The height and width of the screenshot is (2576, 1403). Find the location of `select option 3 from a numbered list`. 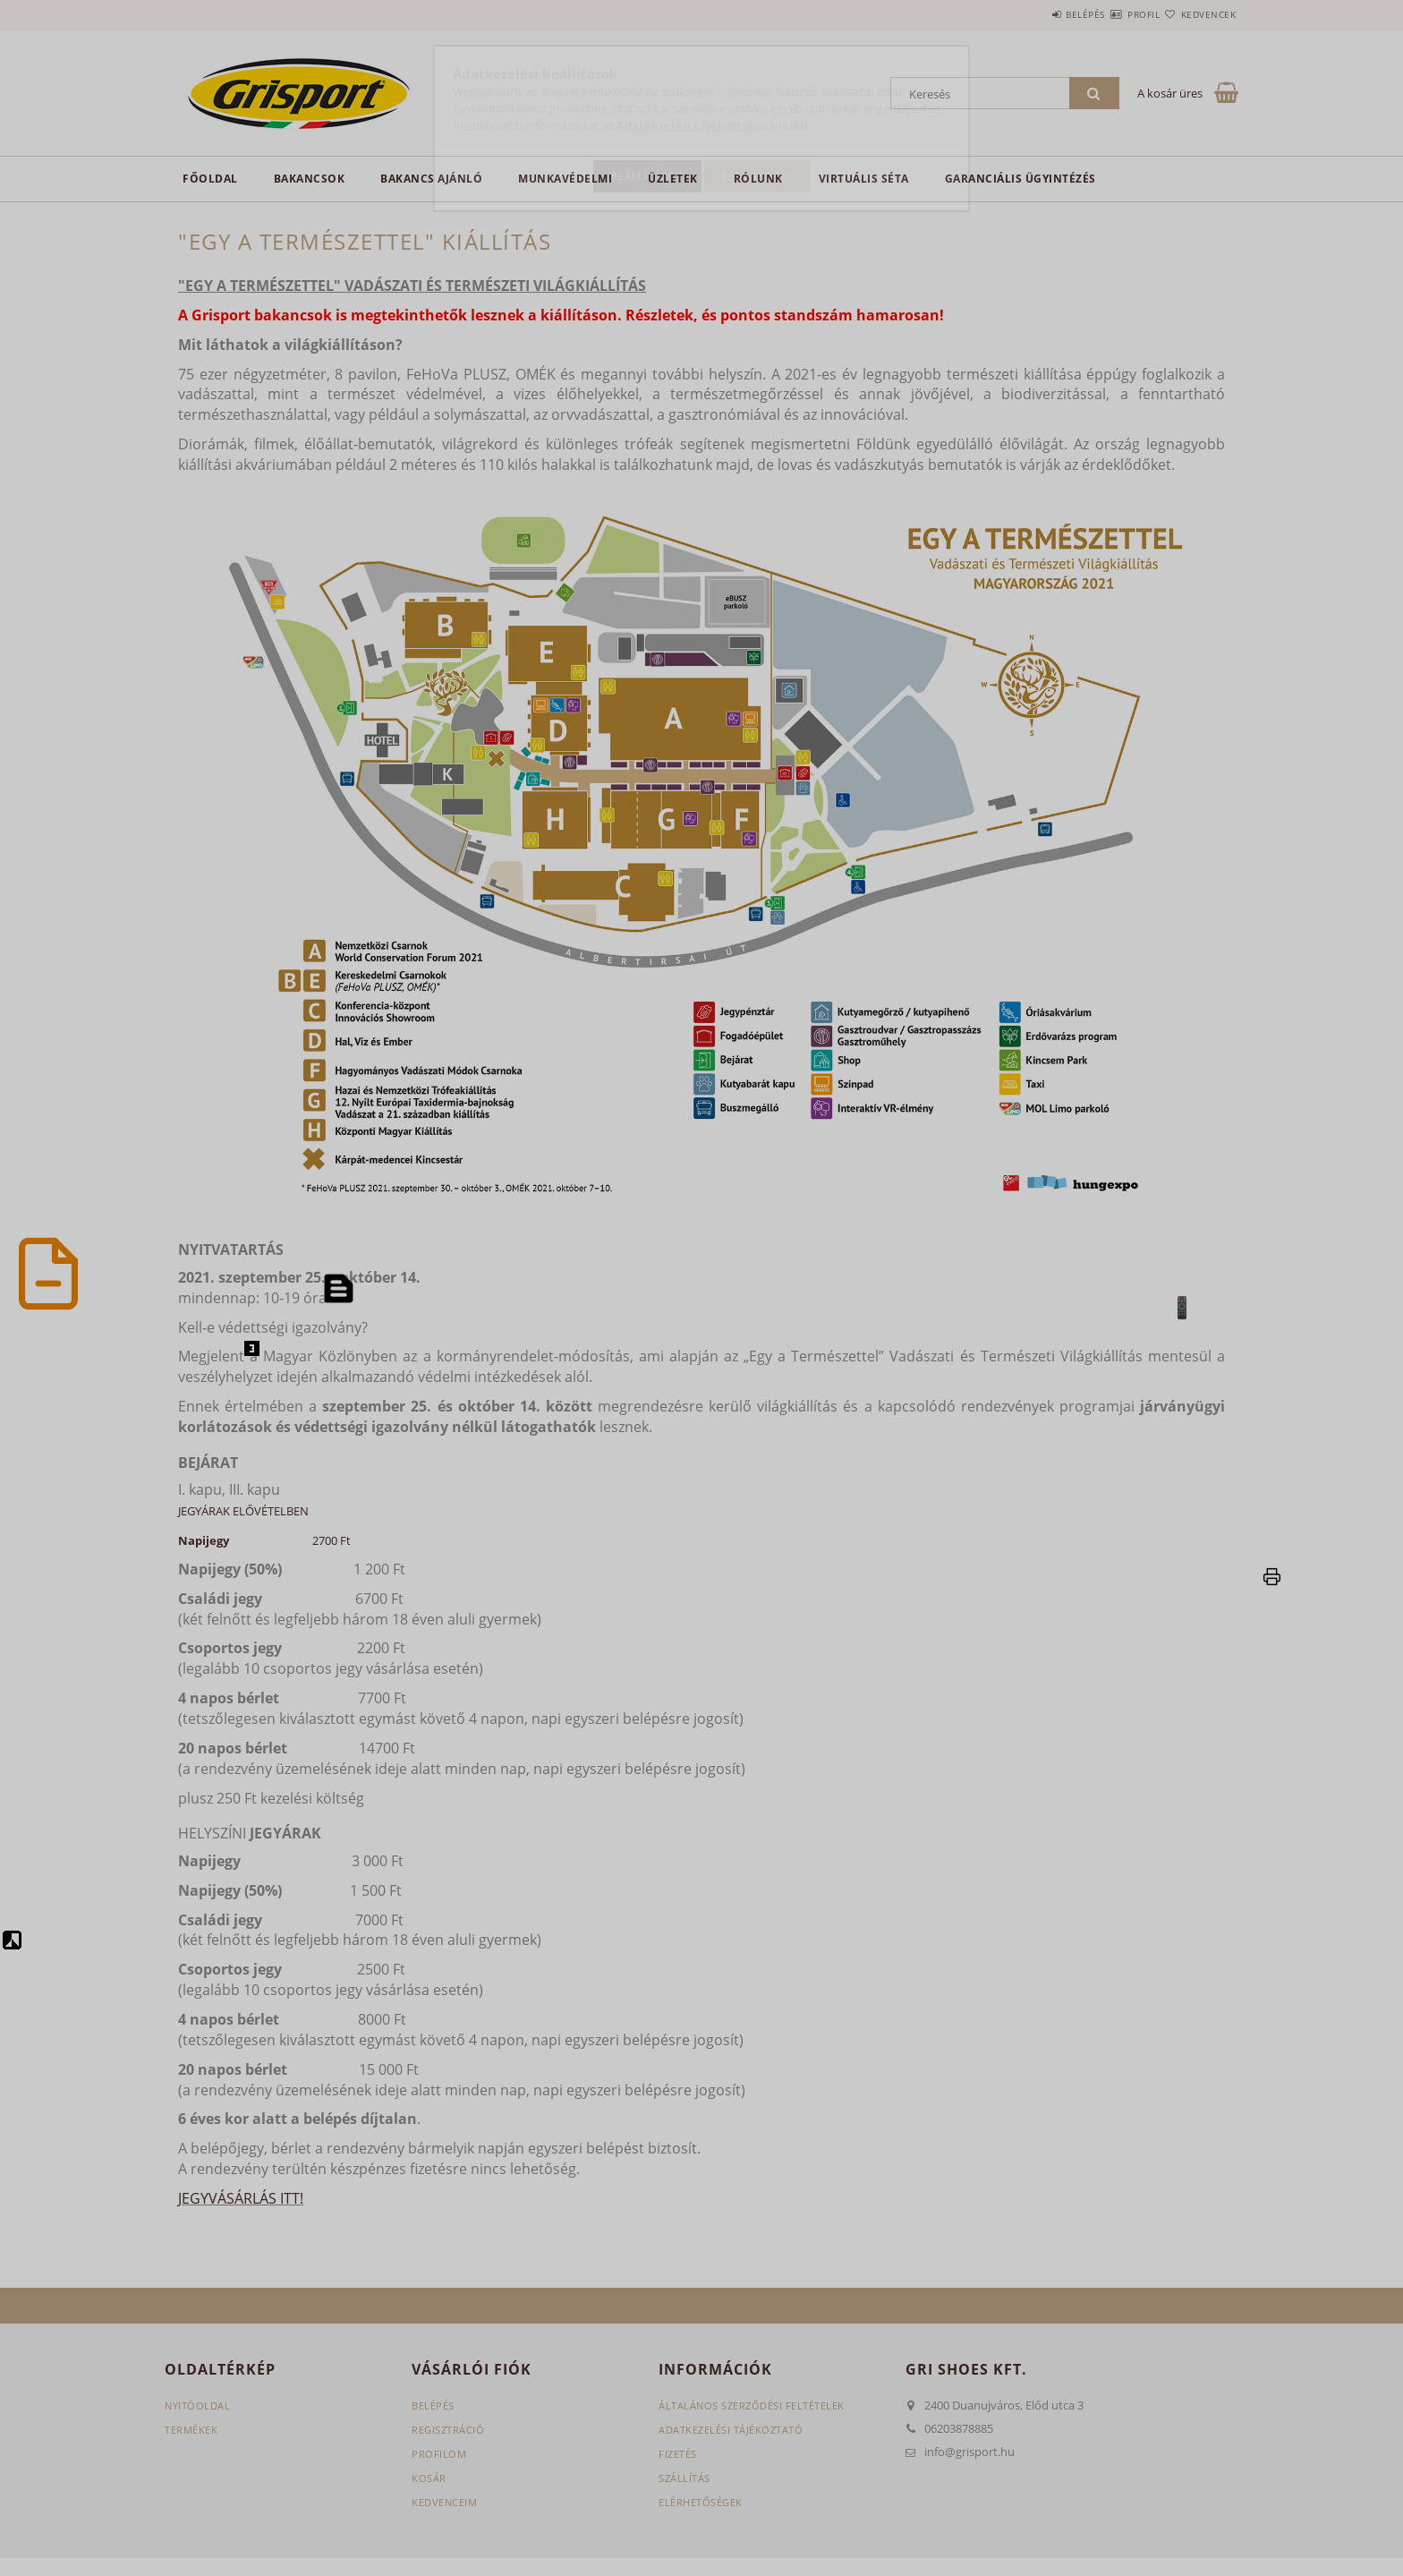

select option 3 from a numbered list is located at coordinates (251, 1348).